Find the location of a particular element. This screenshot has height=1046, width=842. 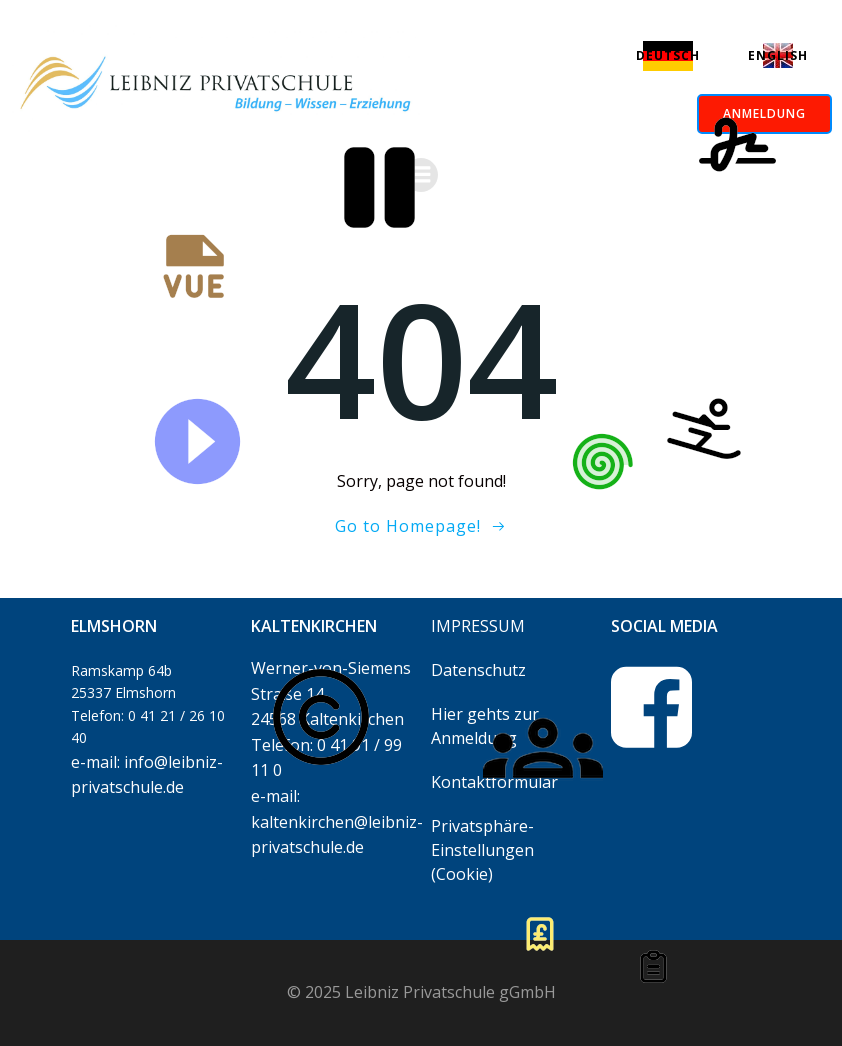

pause media playback is located at coordinates (379, 187).